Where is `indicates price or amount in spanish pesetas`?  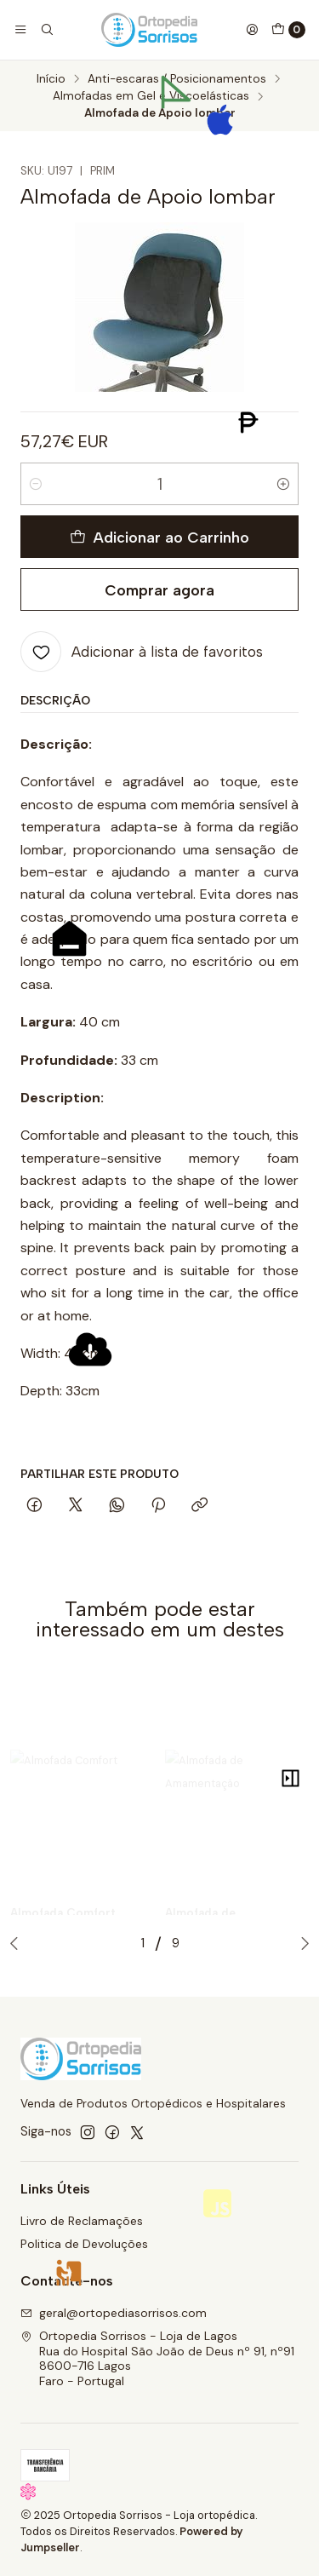 indicates price or amount in spanish pesetas is located at coordinates (248, 423).